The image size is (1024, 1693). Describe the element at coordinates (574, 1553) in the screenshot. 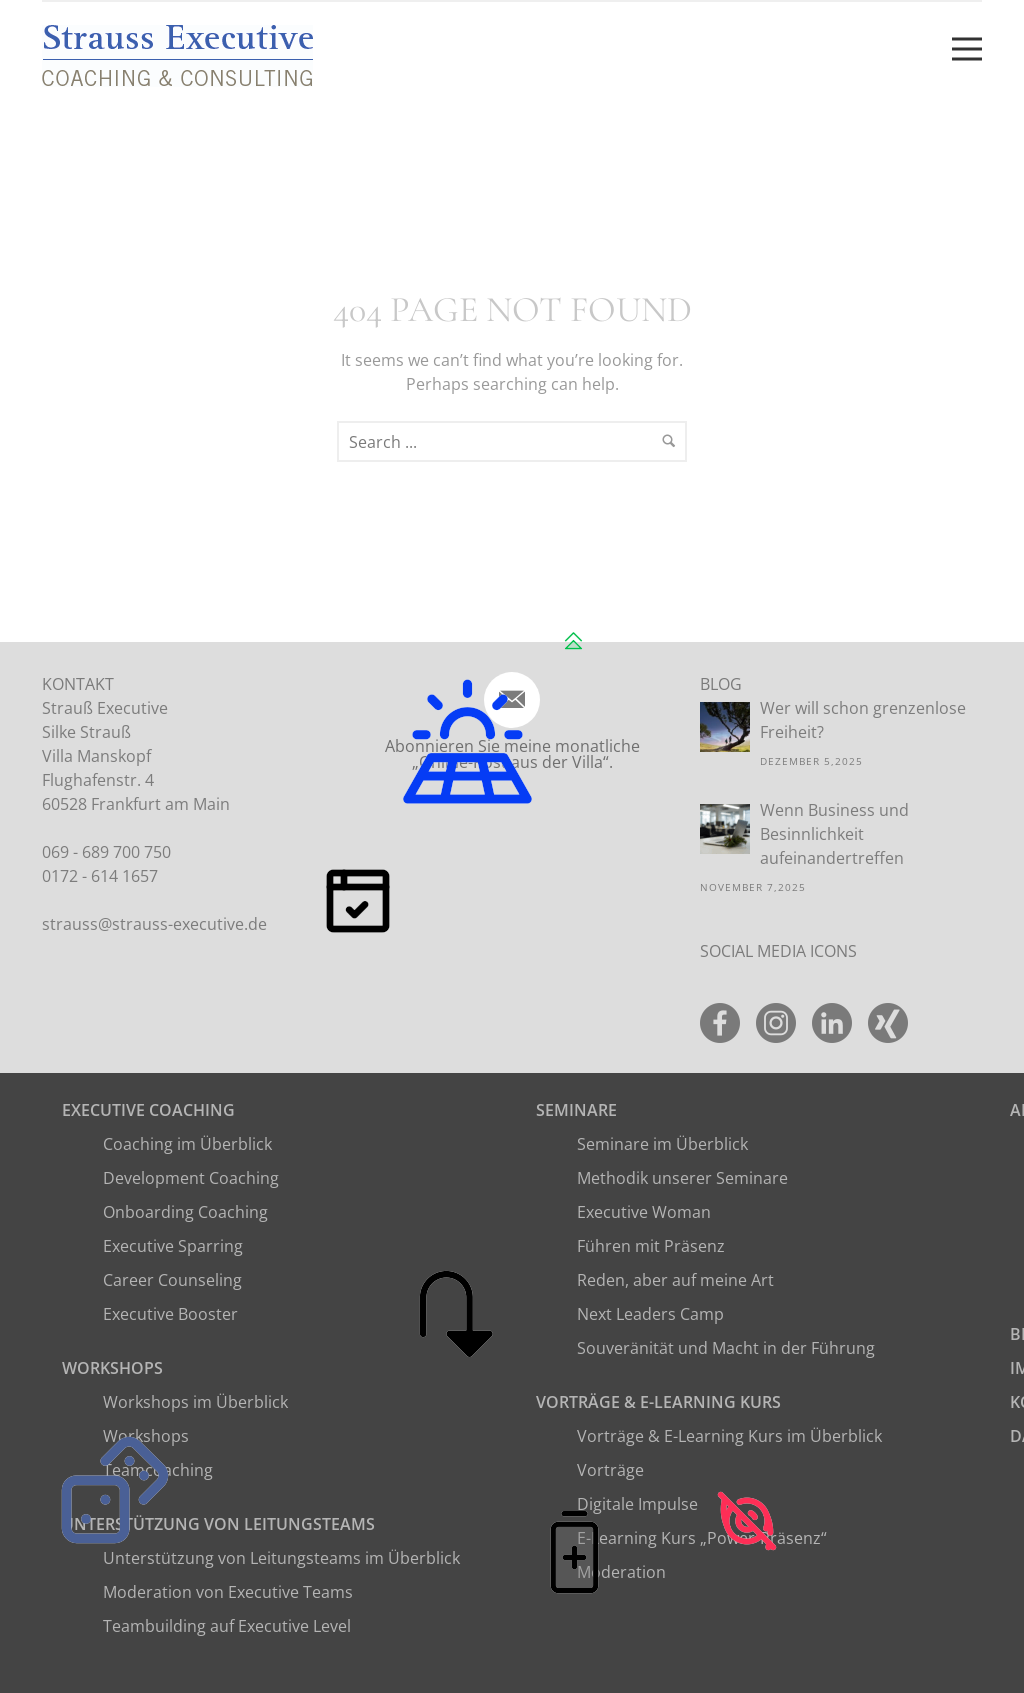

I see `add or enable battery saver mode` at that location.